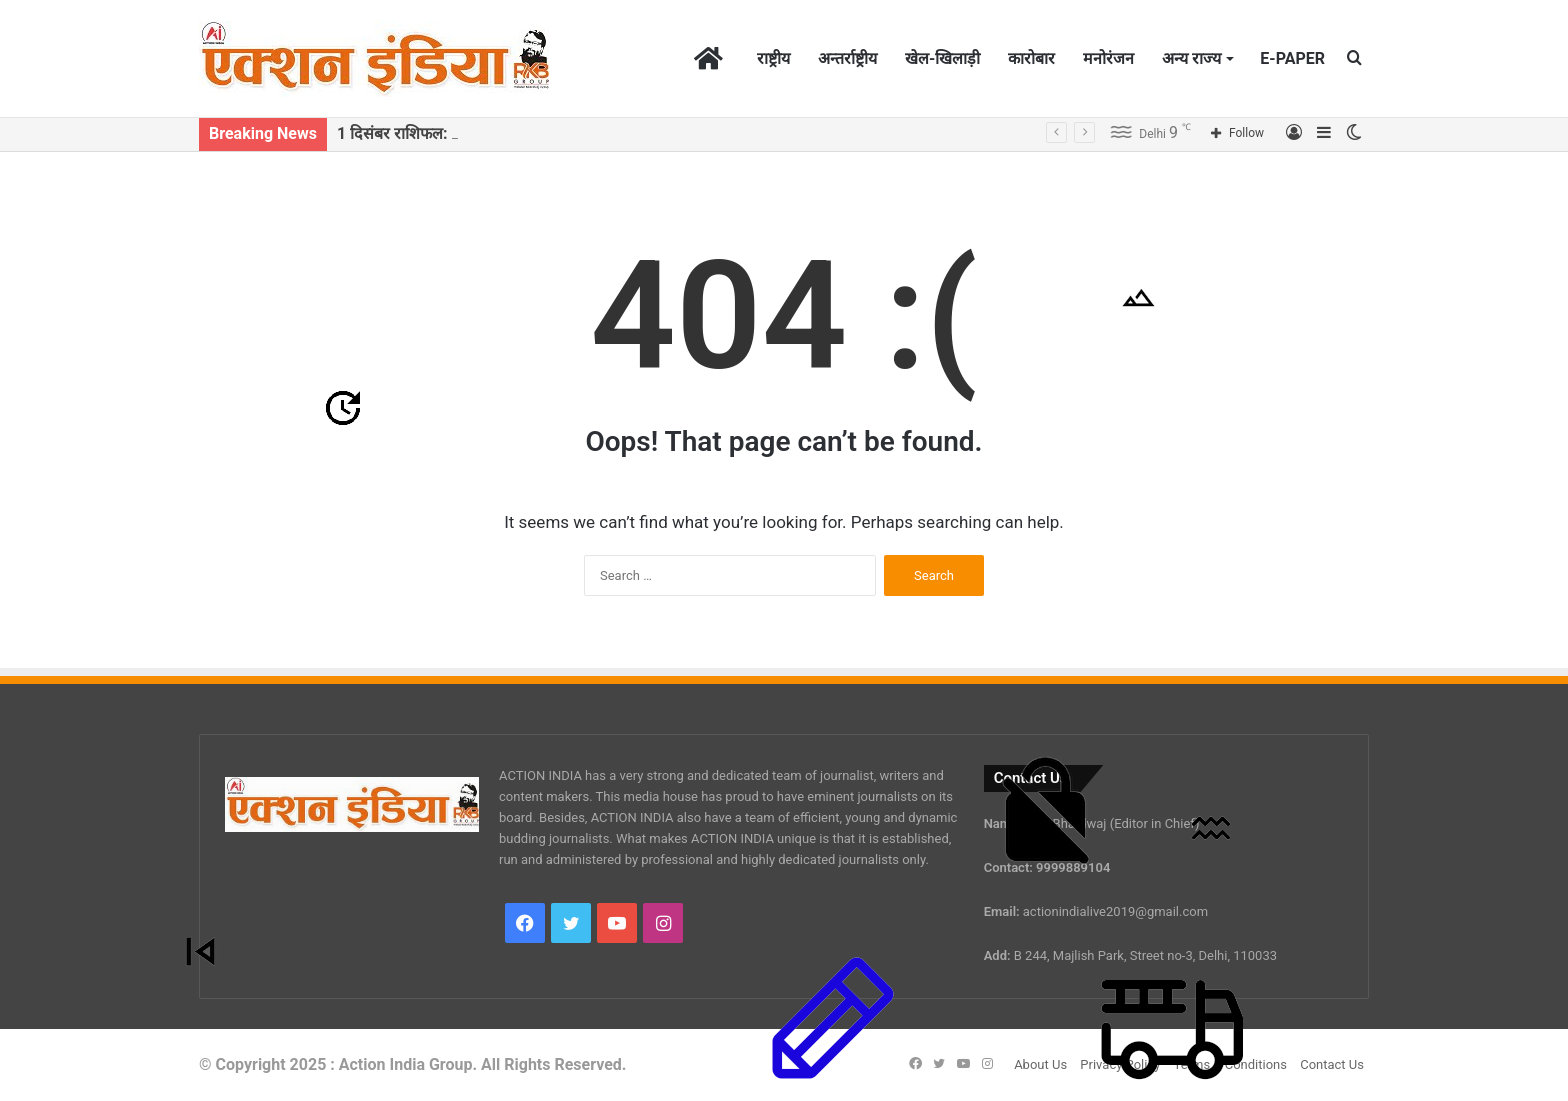 The height and width of the screenshot is (1101, 1568). What do you see at coordinates (200, 951) in the screenshot?
I see `skip to the previous track` at bounding box center [200, 951].